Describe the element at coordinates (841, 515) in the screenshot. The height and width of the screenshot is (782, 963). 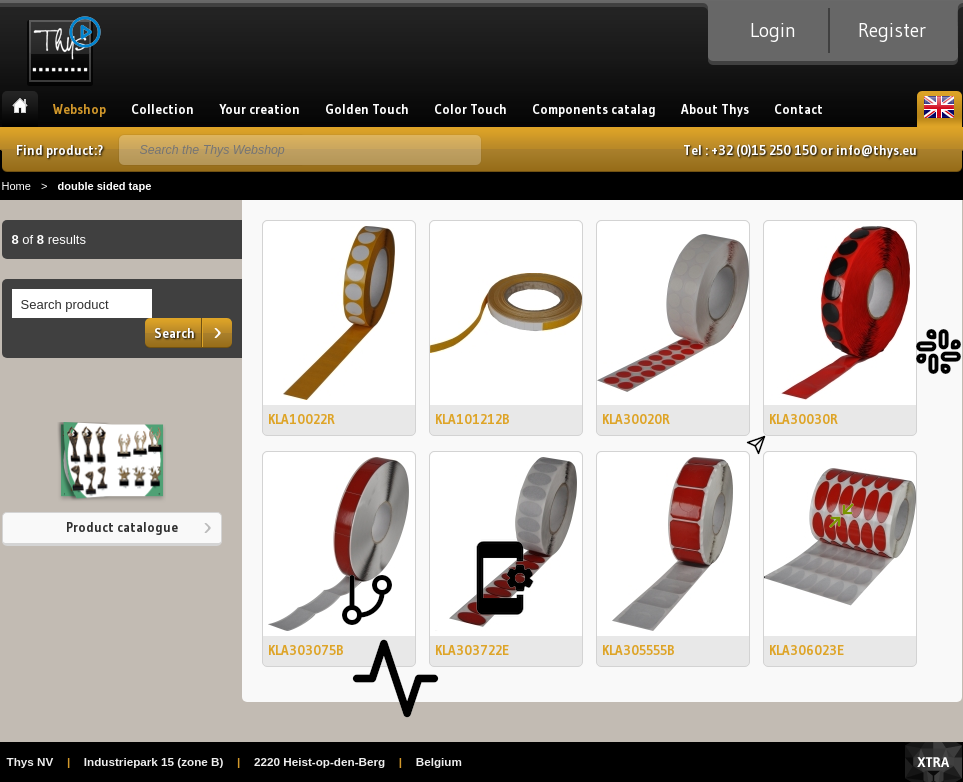
I see `minimize or collapse the current window` at that location.